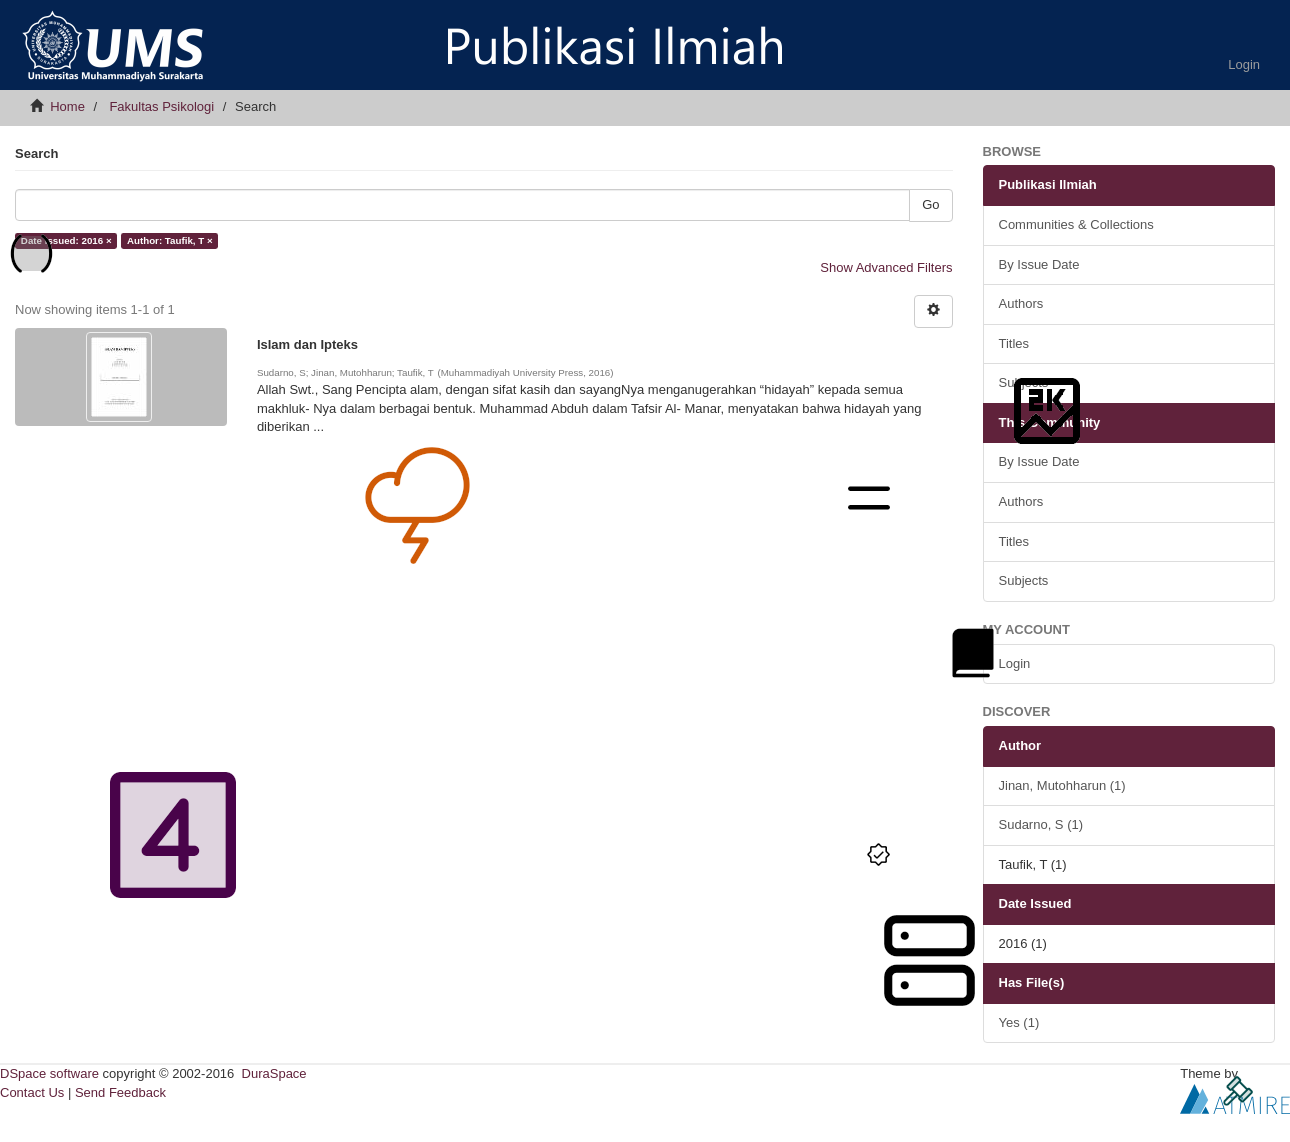 This screenshot has width=1290, height=1142. What do you see at coordinates (1047, 411) in the screenshot?
I see `view 2K resolution video quality settings` at bounding box center [1047, 411].